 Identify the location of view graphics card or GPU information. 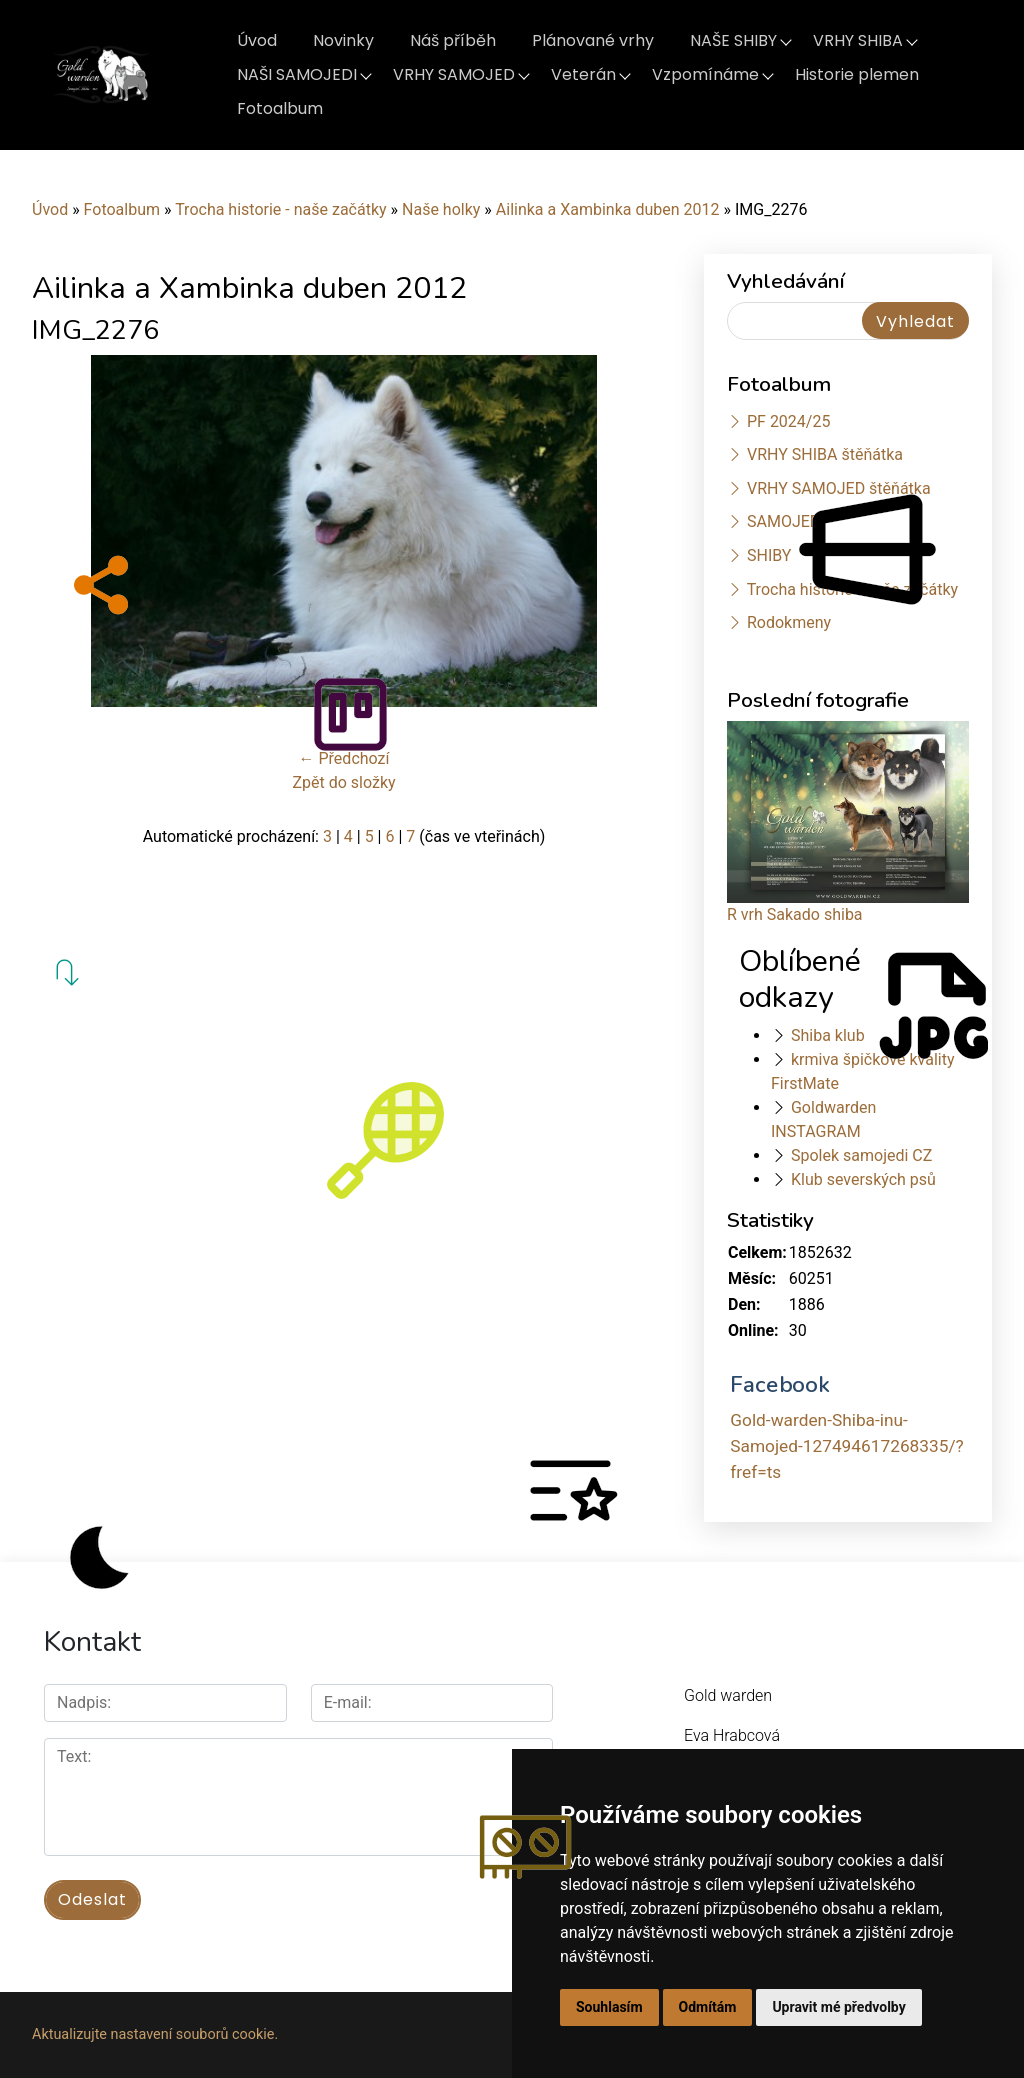
(525, 1845).